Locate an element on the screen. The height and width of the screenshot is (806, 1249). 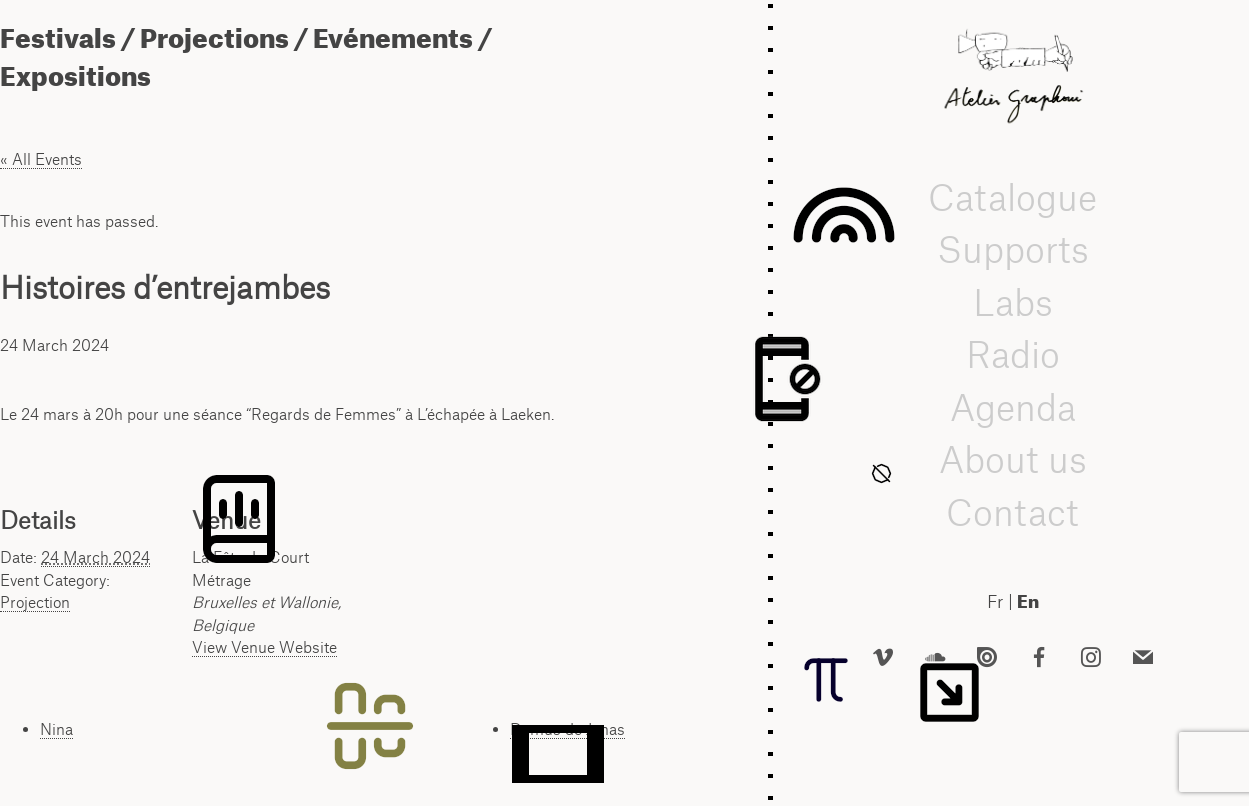
access audiobook library is located at coordinates (239, 519).